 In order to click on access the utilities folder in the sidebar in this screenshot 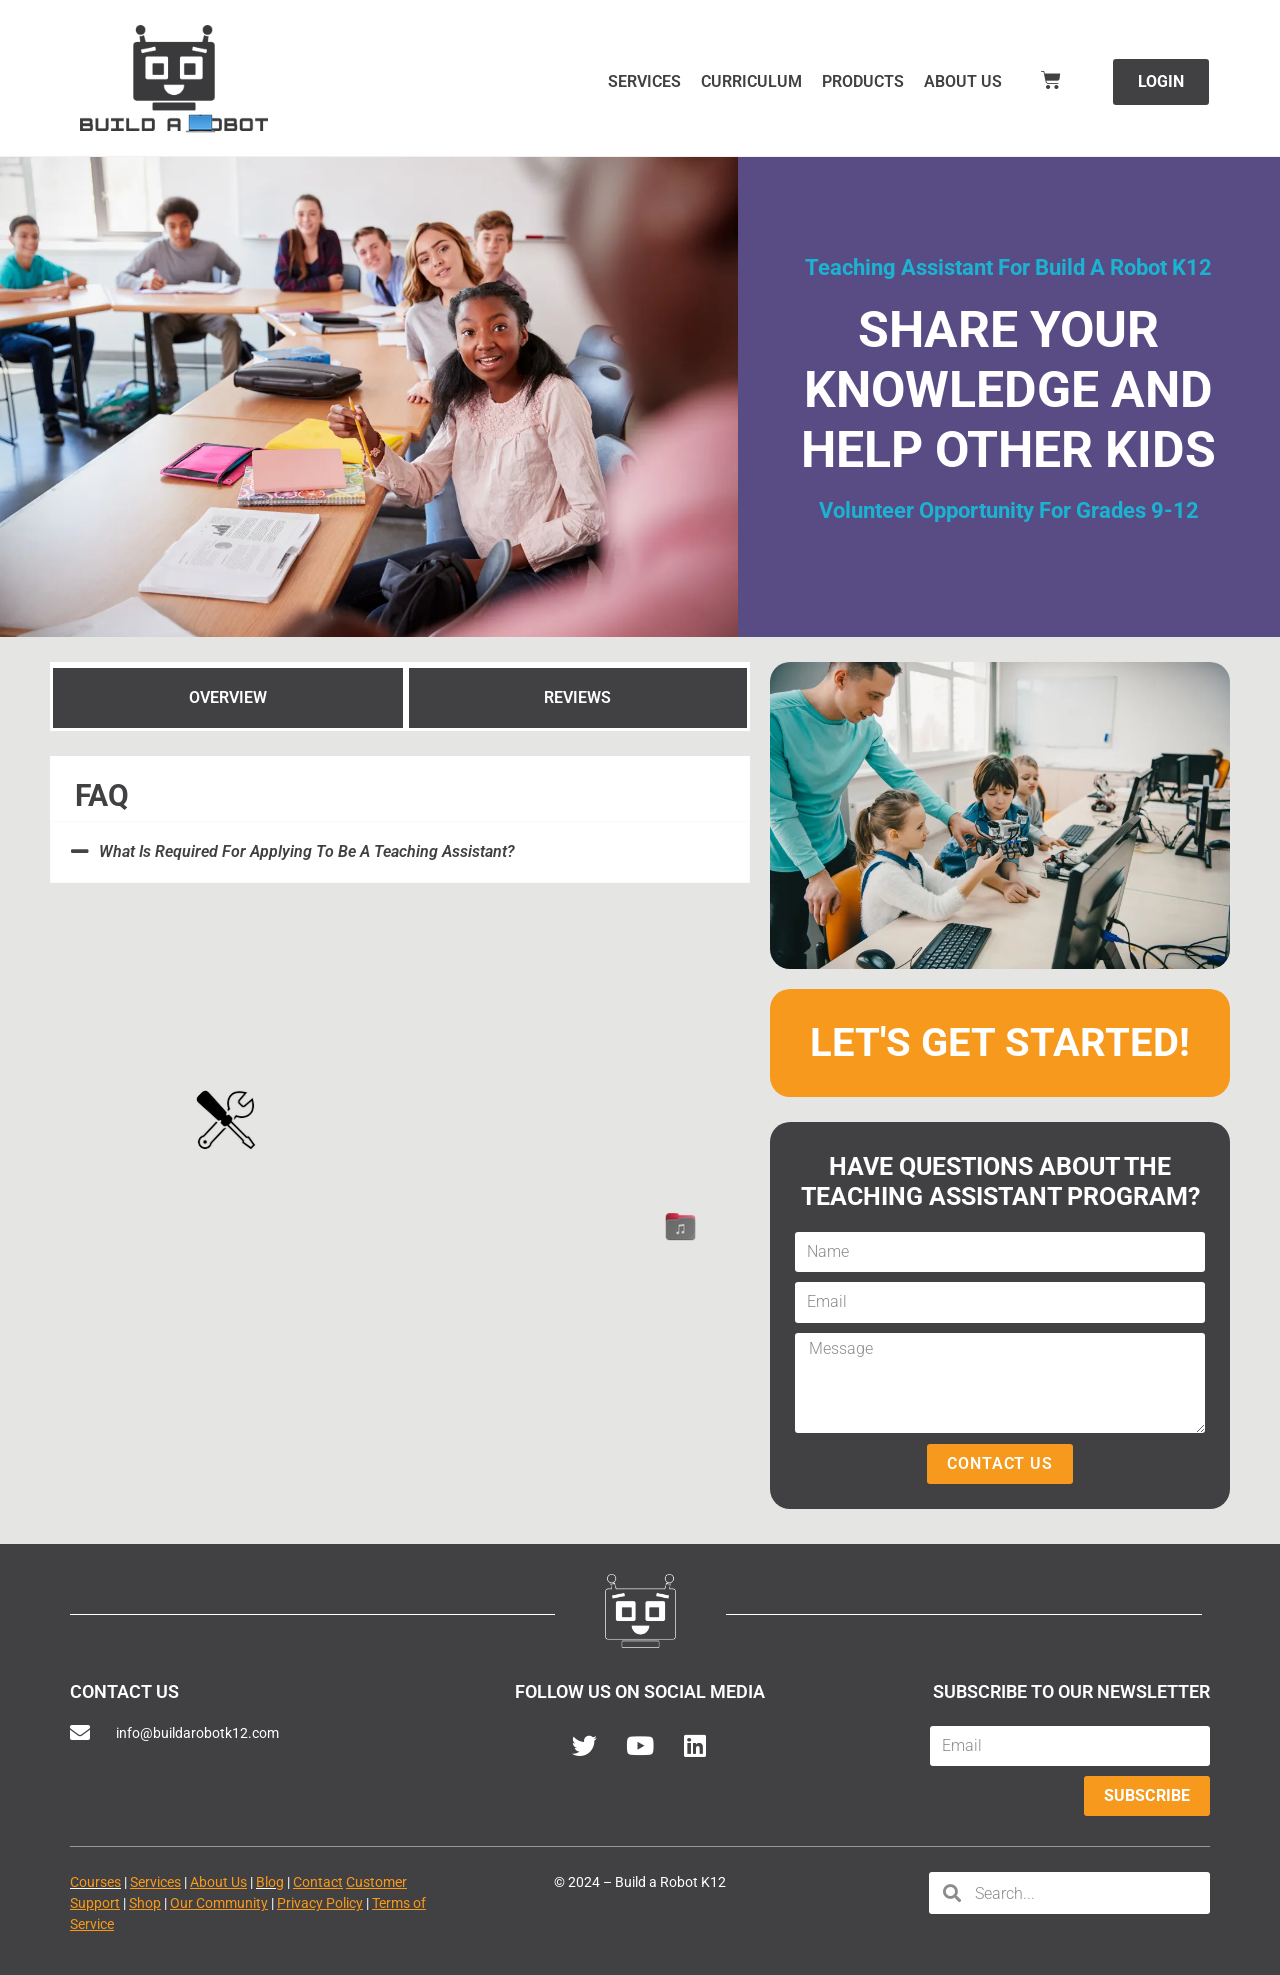, I will do `click(226, 1120)`.